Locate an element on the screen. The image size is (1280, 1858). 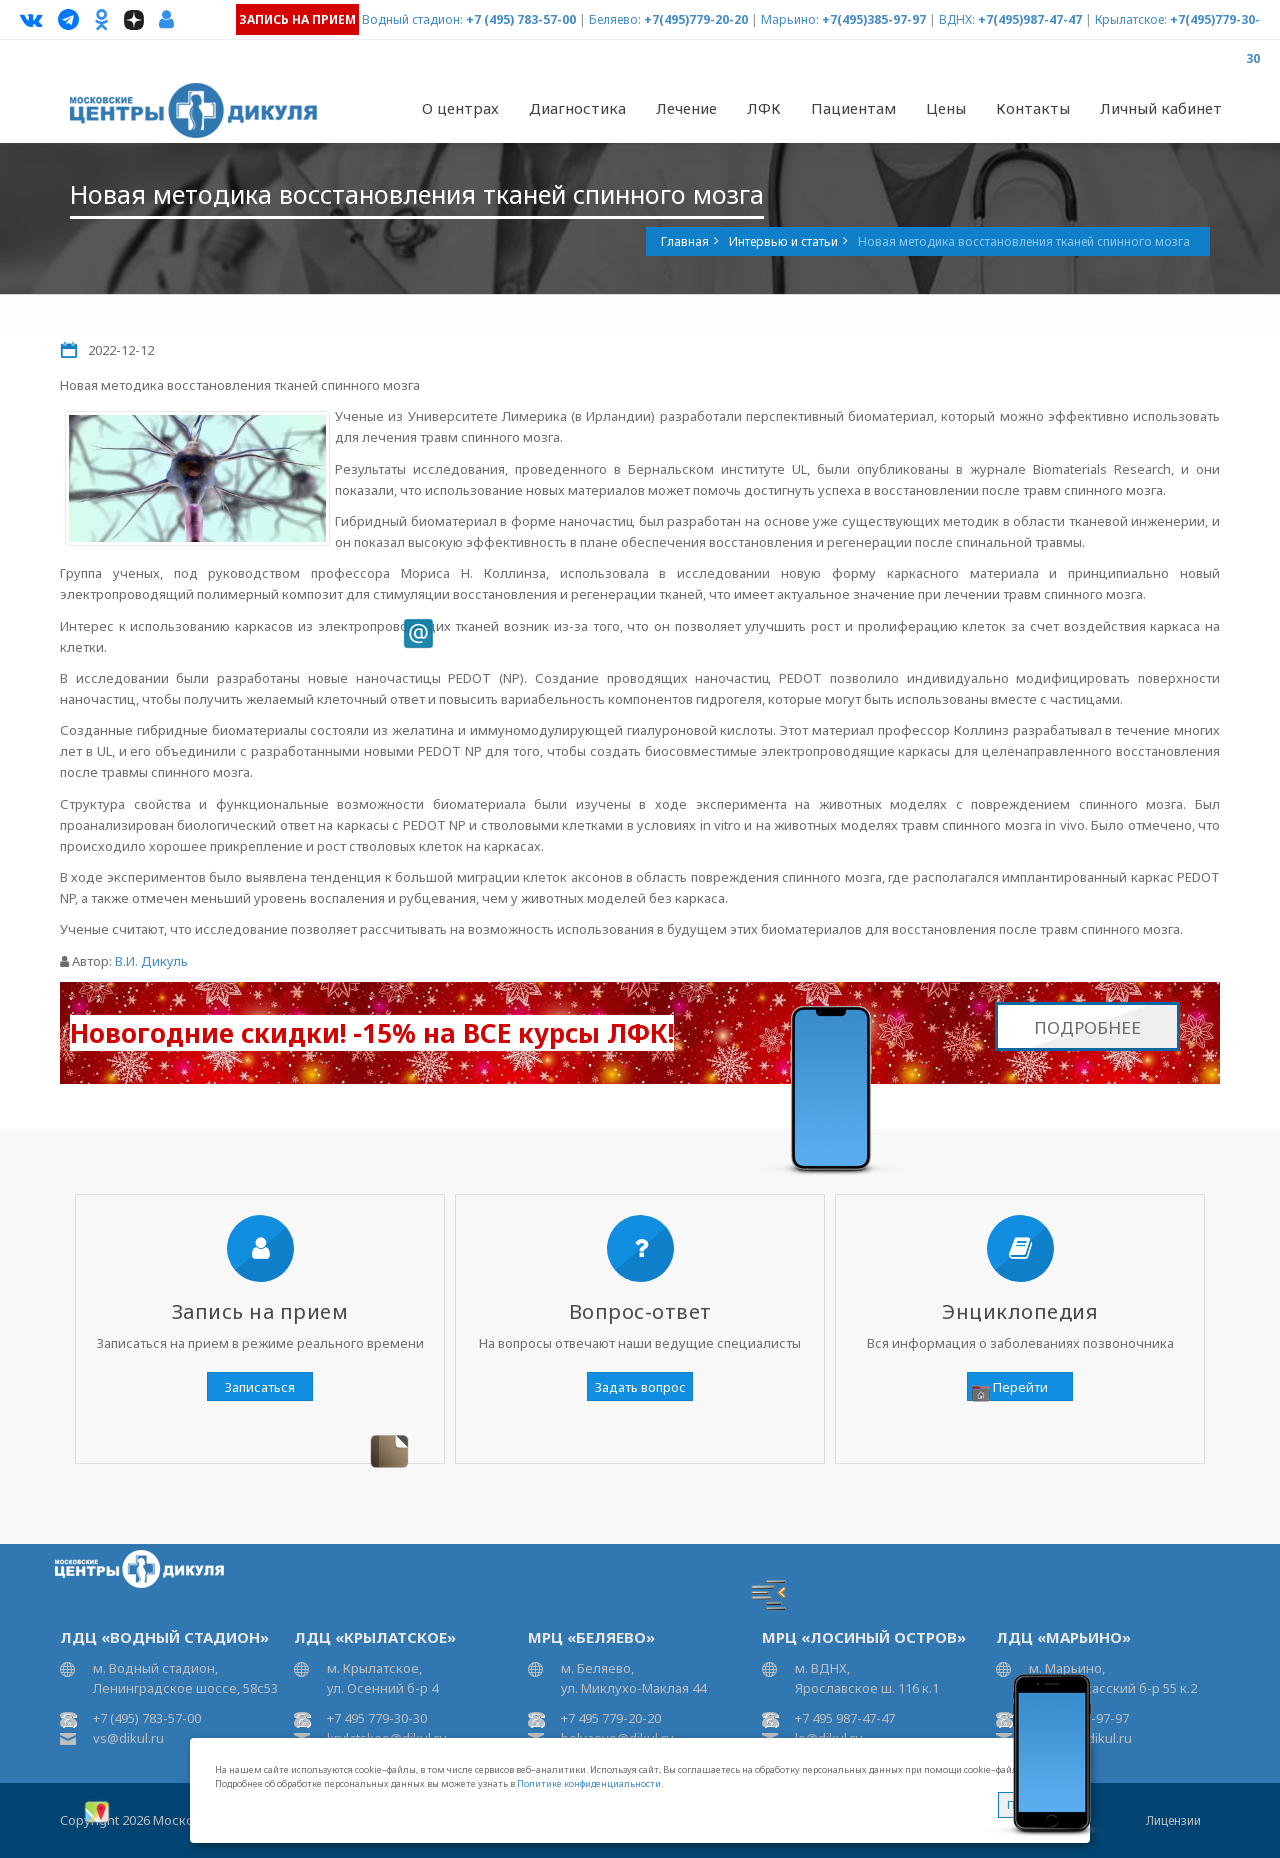
decrease text indentation is located at coordinates (768, 1596).